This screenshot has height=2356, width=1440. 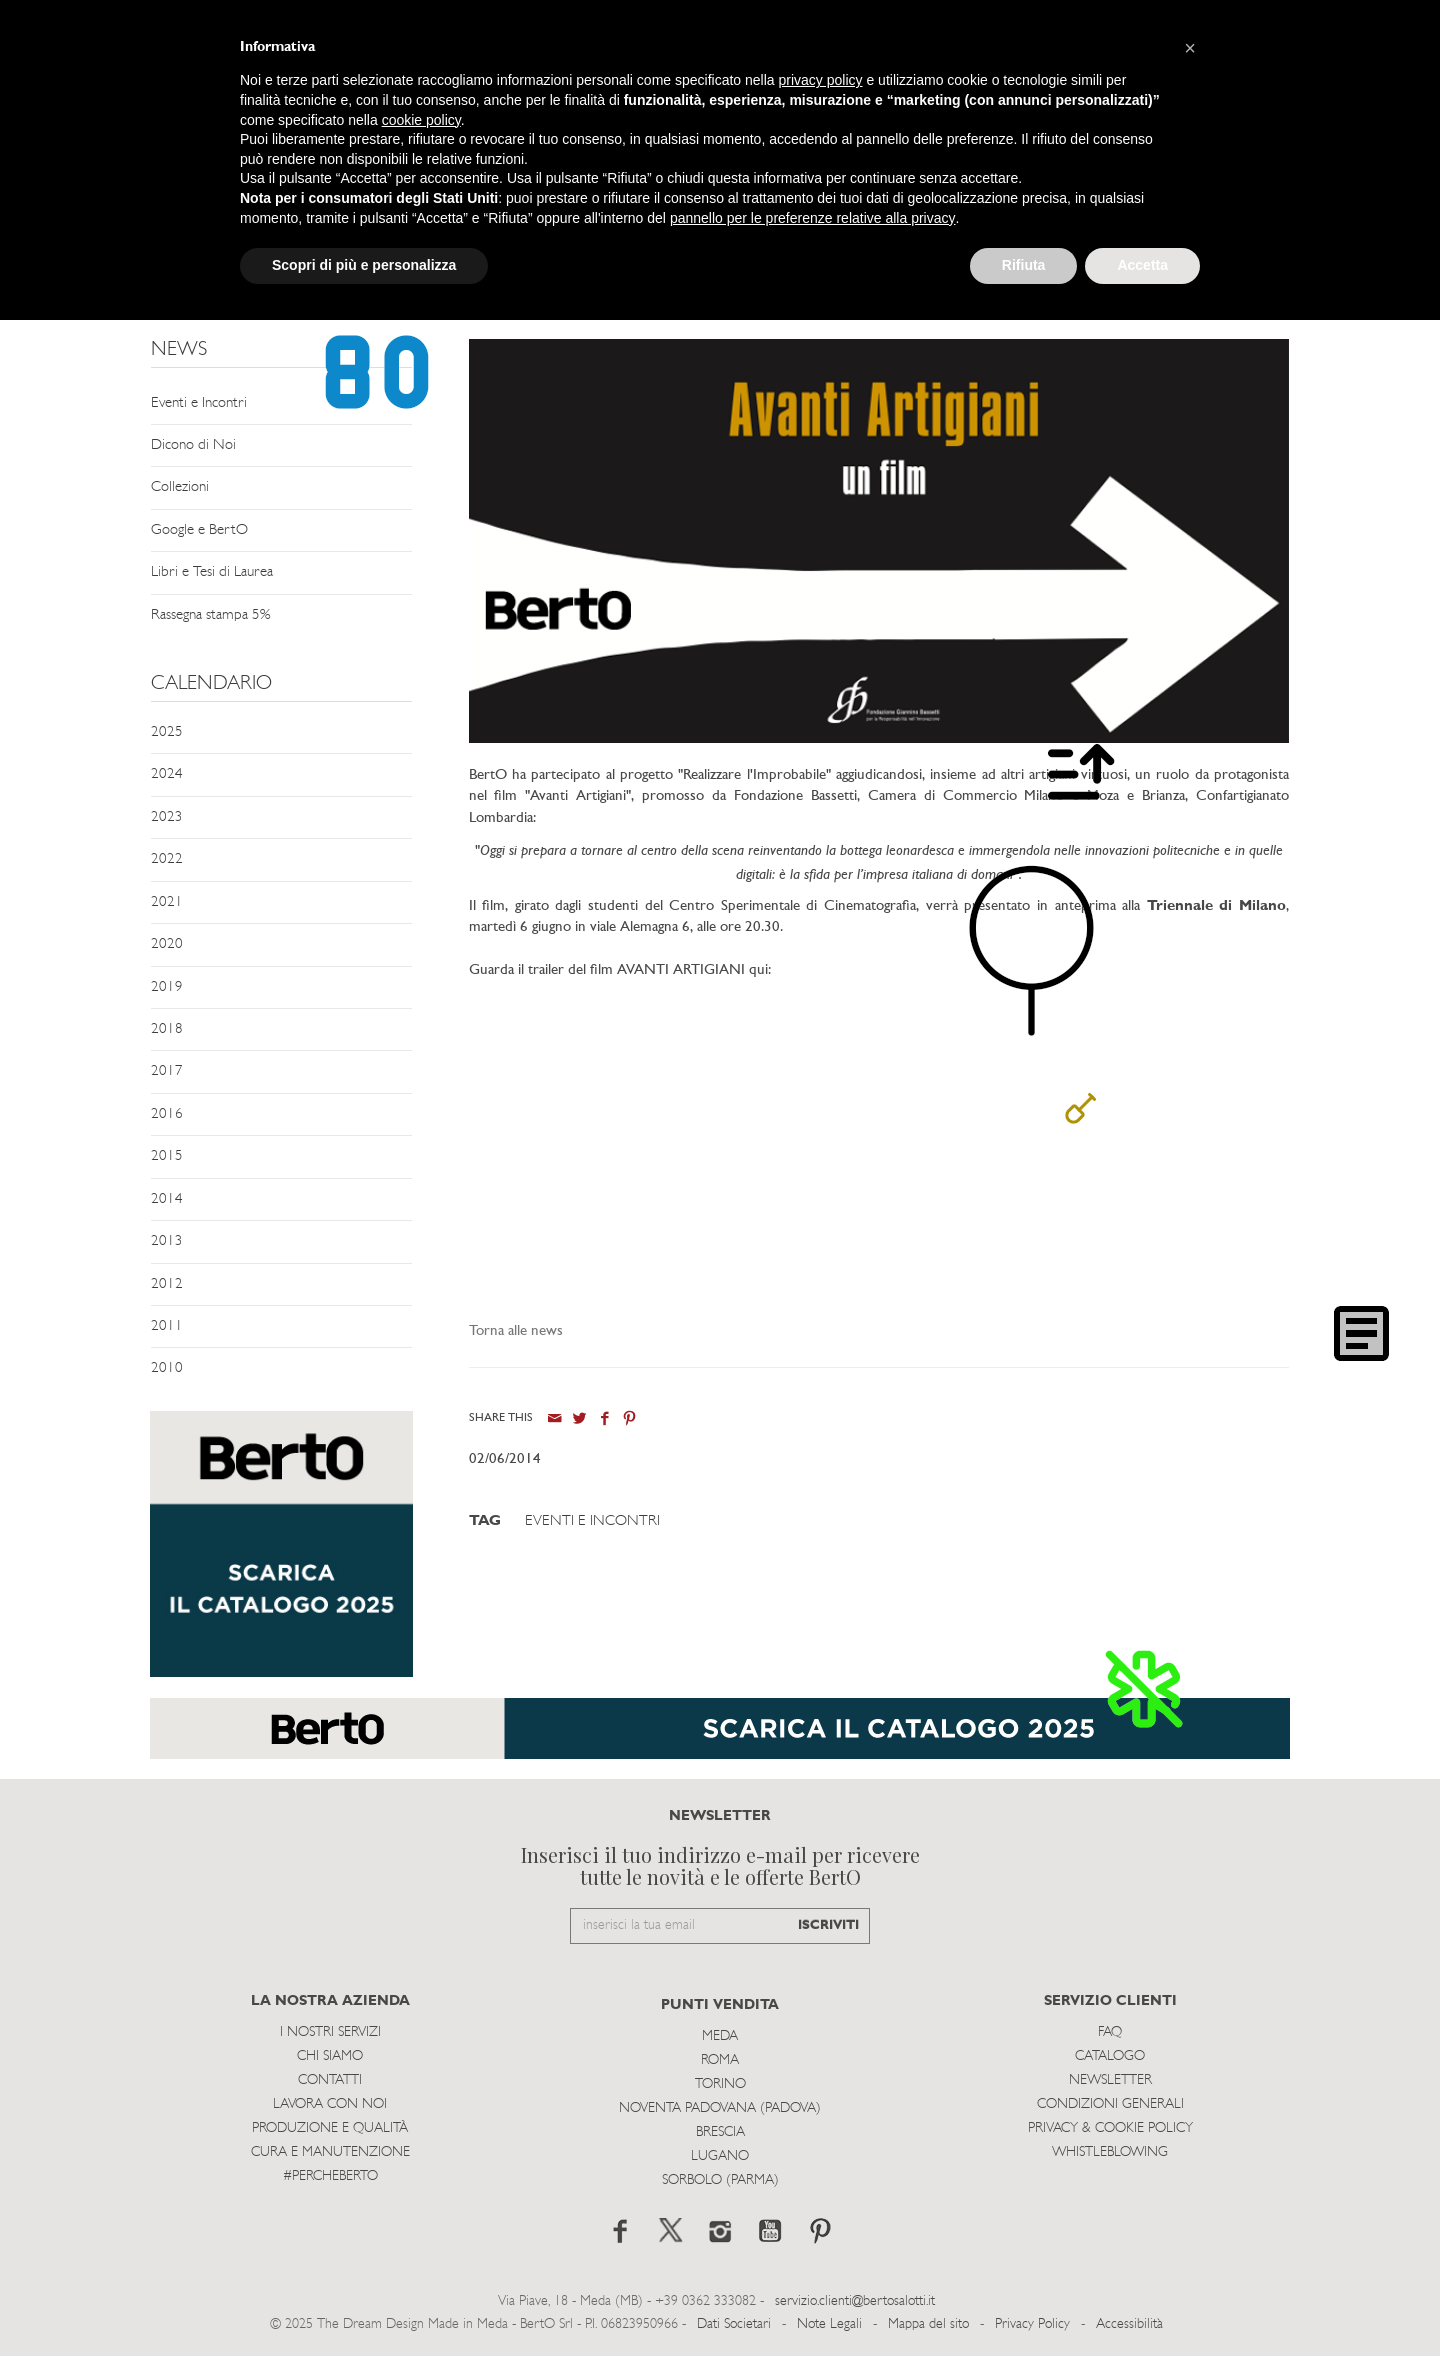 What do you see at coordinates (377, 372) in the screenshot?
I see `indicates 80 items, points, or percentage` at bounding box center [377, 372].